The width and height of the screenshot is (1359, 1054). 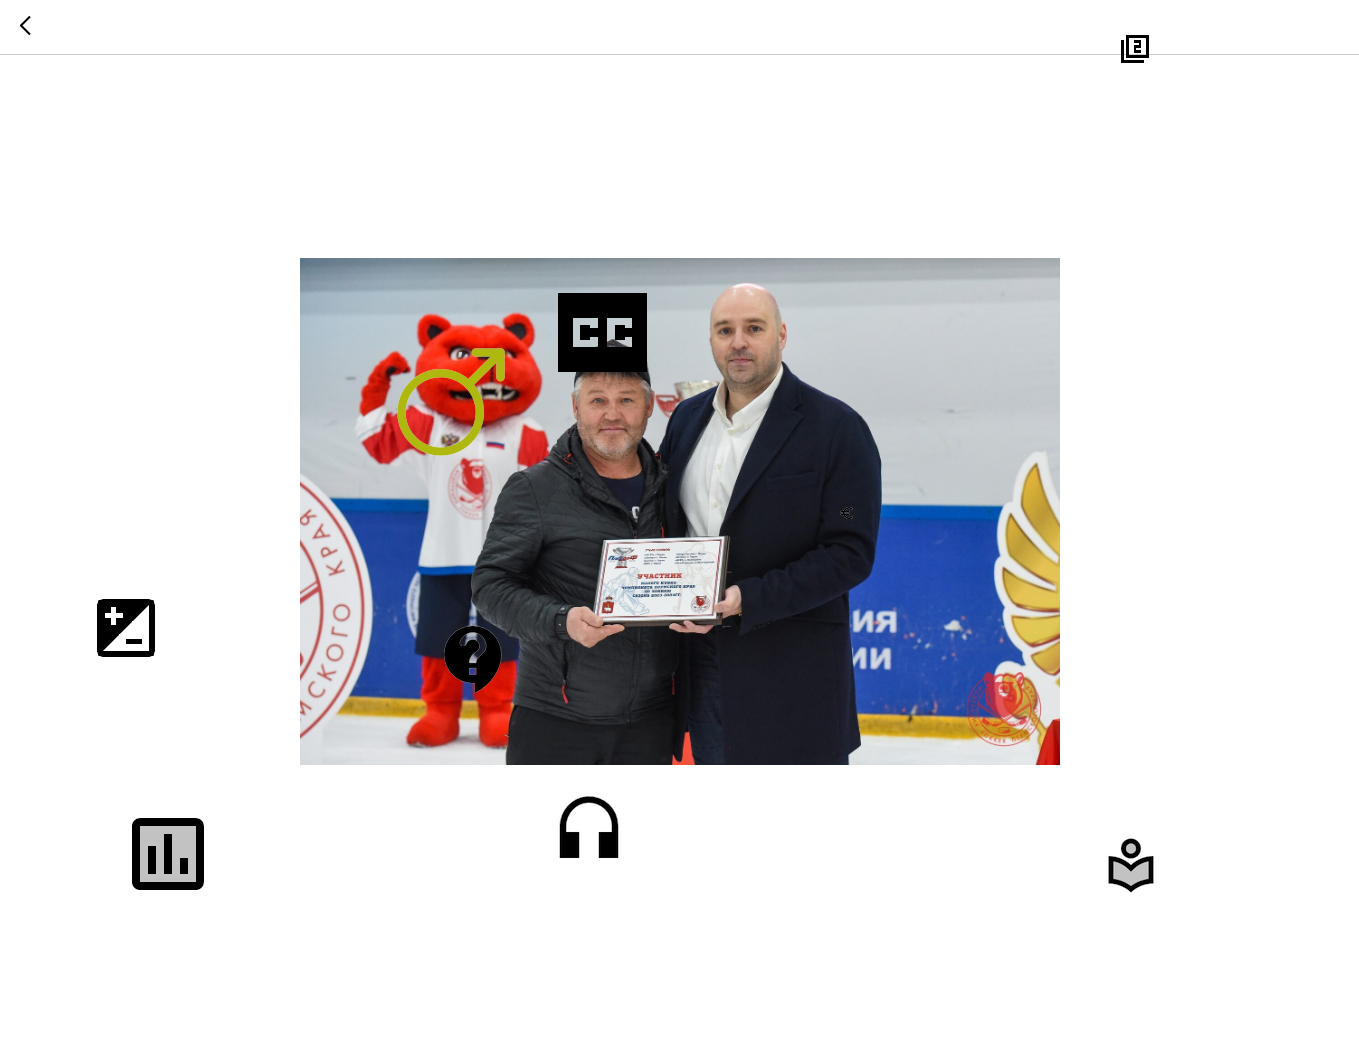 I want to click on view poll results, so click(x=168, y=854).